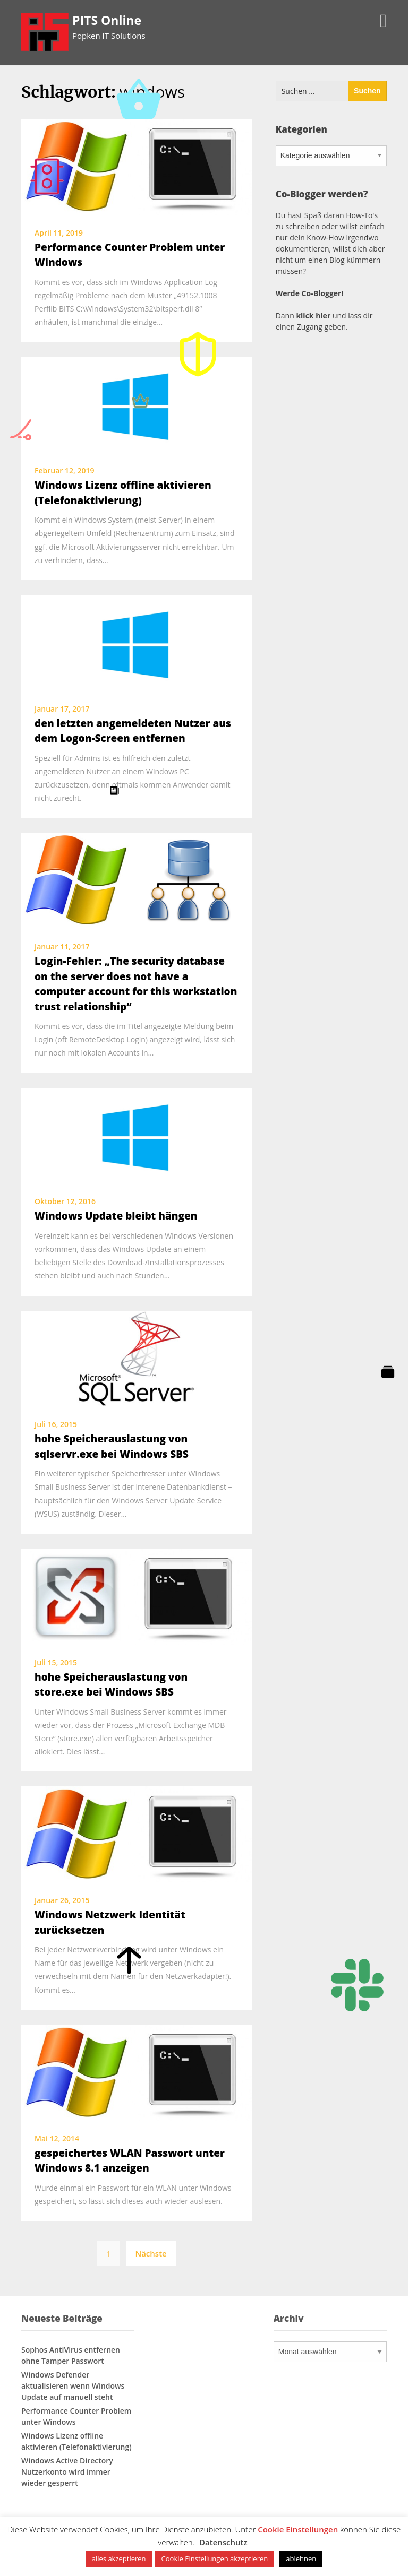 The width and height of the screenshot is (408, 2576). I want to click on adjust animation easing curve, so click(21, 430).